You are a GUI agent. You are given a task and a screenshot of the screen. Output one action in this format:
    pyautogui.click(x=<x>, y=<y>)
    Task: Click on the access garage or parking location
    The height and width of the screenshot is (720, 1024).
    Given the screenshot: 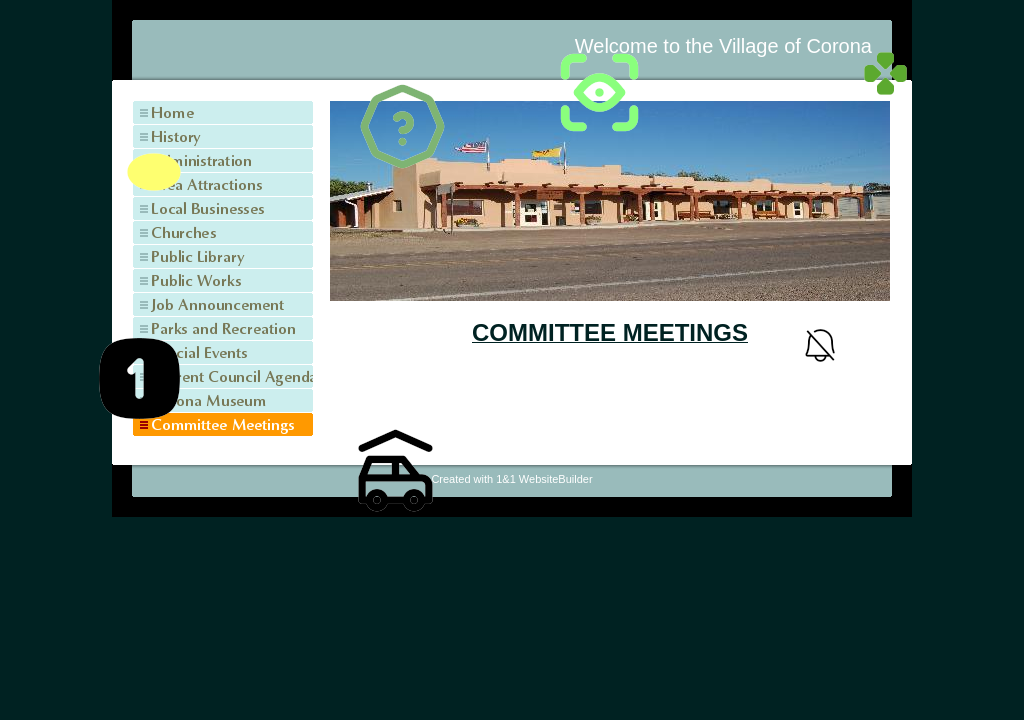 What is the action you would take?
    pyautogui.click(x=395, y=470)
    